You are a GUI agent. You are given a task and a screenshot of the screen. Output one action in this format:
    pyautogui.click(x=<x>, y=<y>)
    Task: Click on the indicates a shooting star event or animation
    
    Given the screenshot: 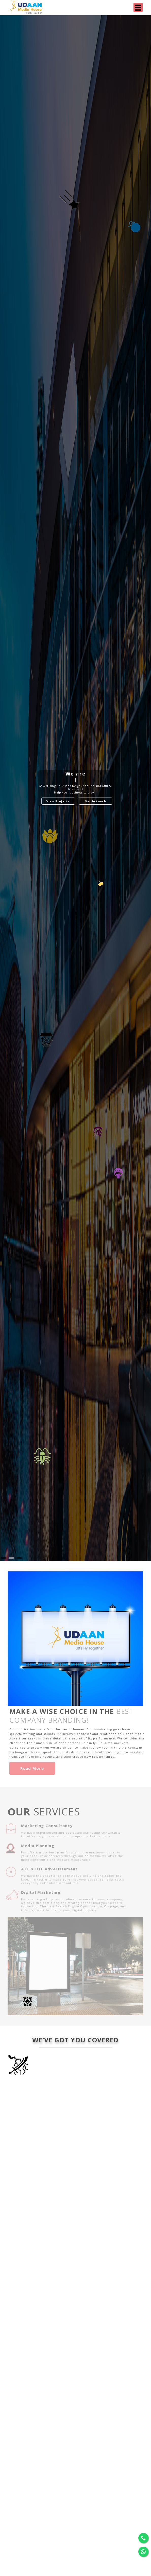 What is the action you would take?
    pyautogui.click(x=69, y=200)
    